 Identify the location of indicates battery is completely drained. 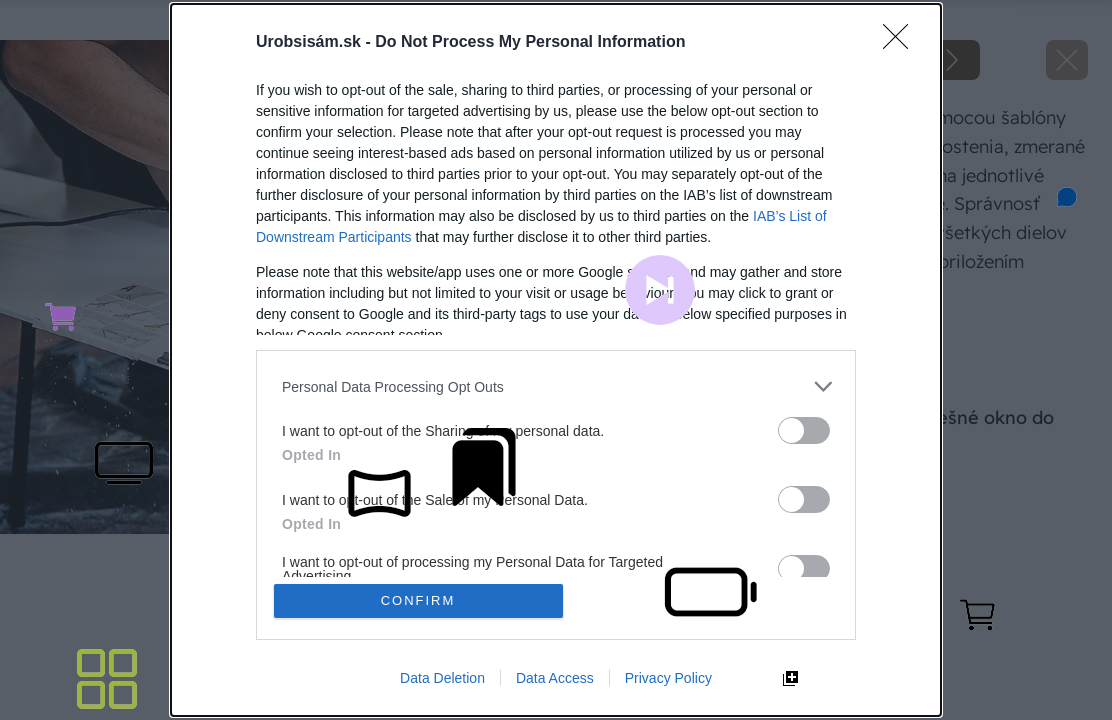
(711, 592).